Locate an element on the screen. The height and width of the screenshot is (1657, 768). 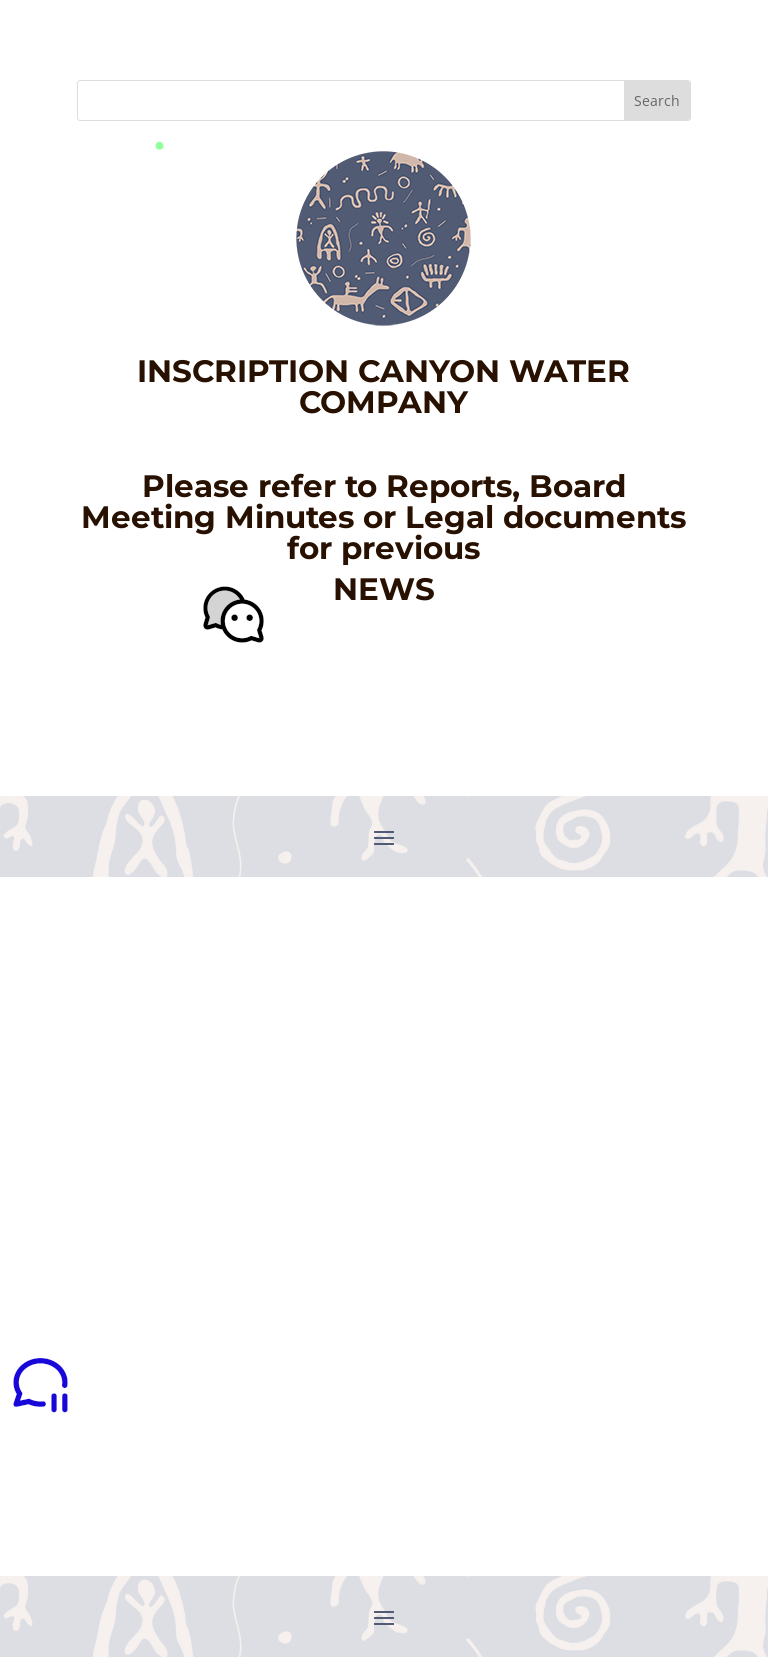
open wechat messaging app is located at coordinates (233, 614).